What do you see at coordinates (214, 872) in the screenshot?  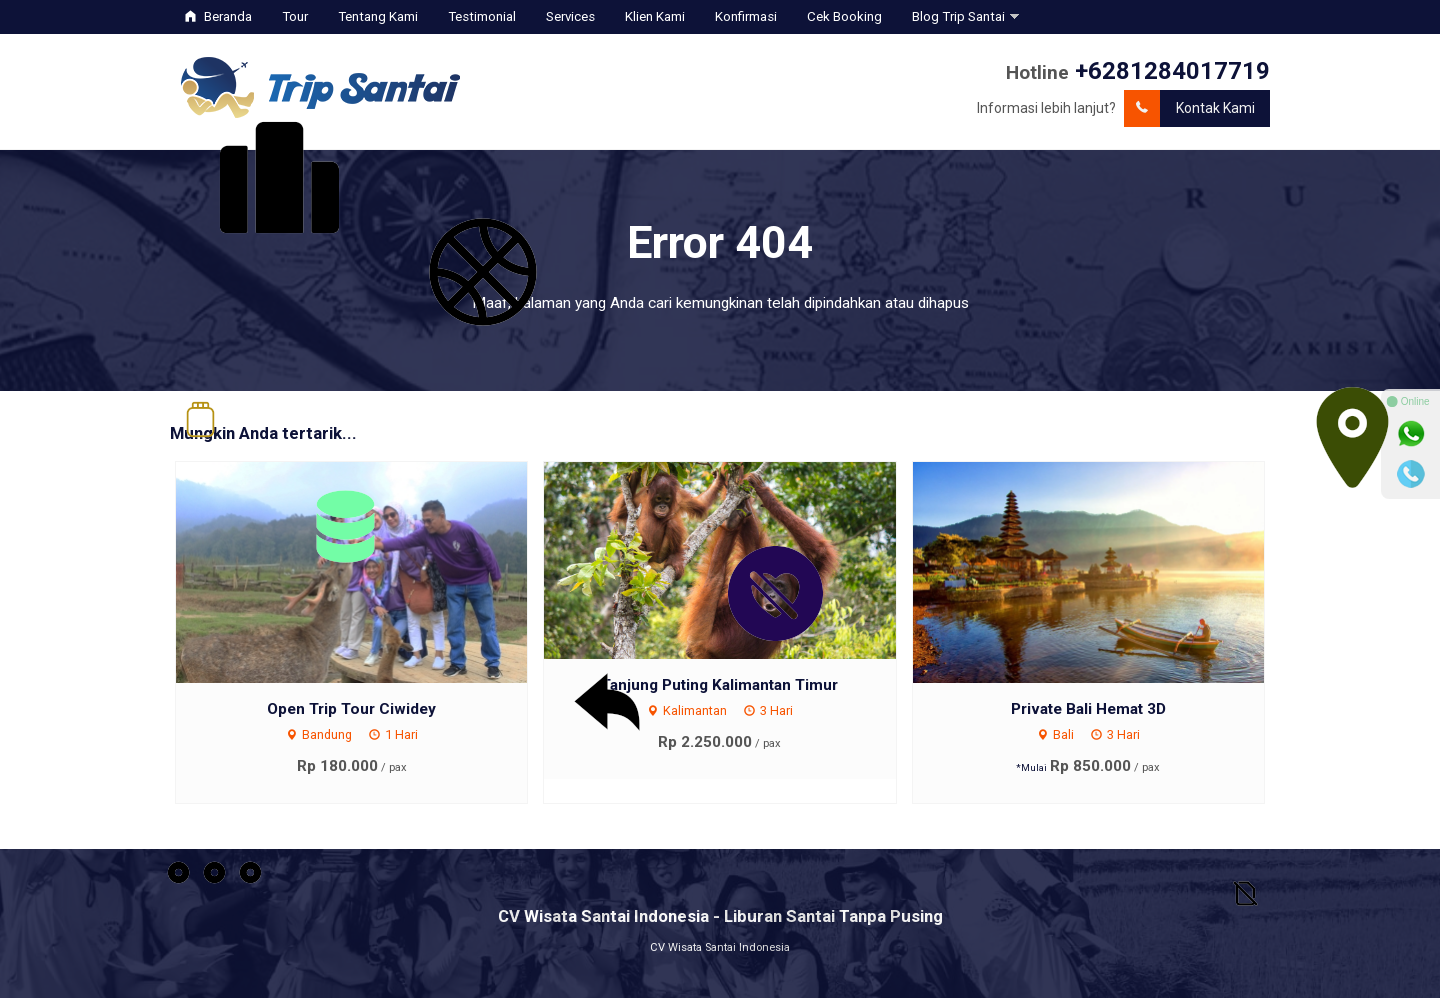 I see `access more options or actions` at bounding box center [214, 872].